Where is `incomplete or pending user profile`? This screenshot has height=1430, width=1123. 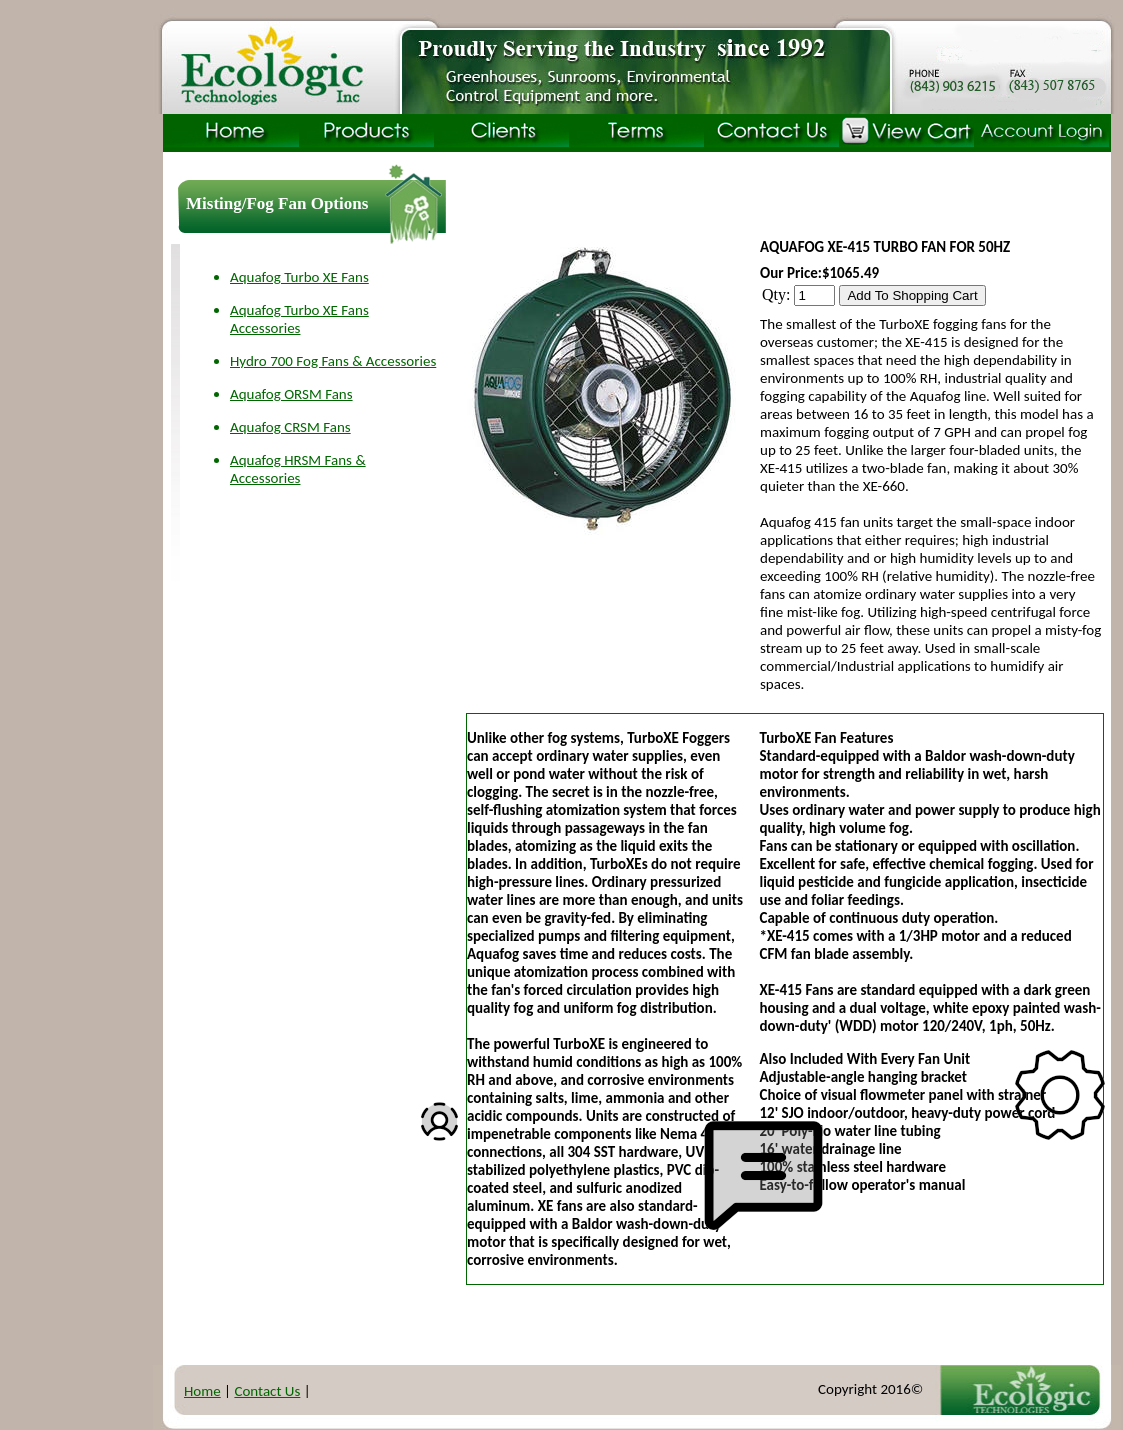
incomplete or pending user profile is located at coordinates (439, 1121).